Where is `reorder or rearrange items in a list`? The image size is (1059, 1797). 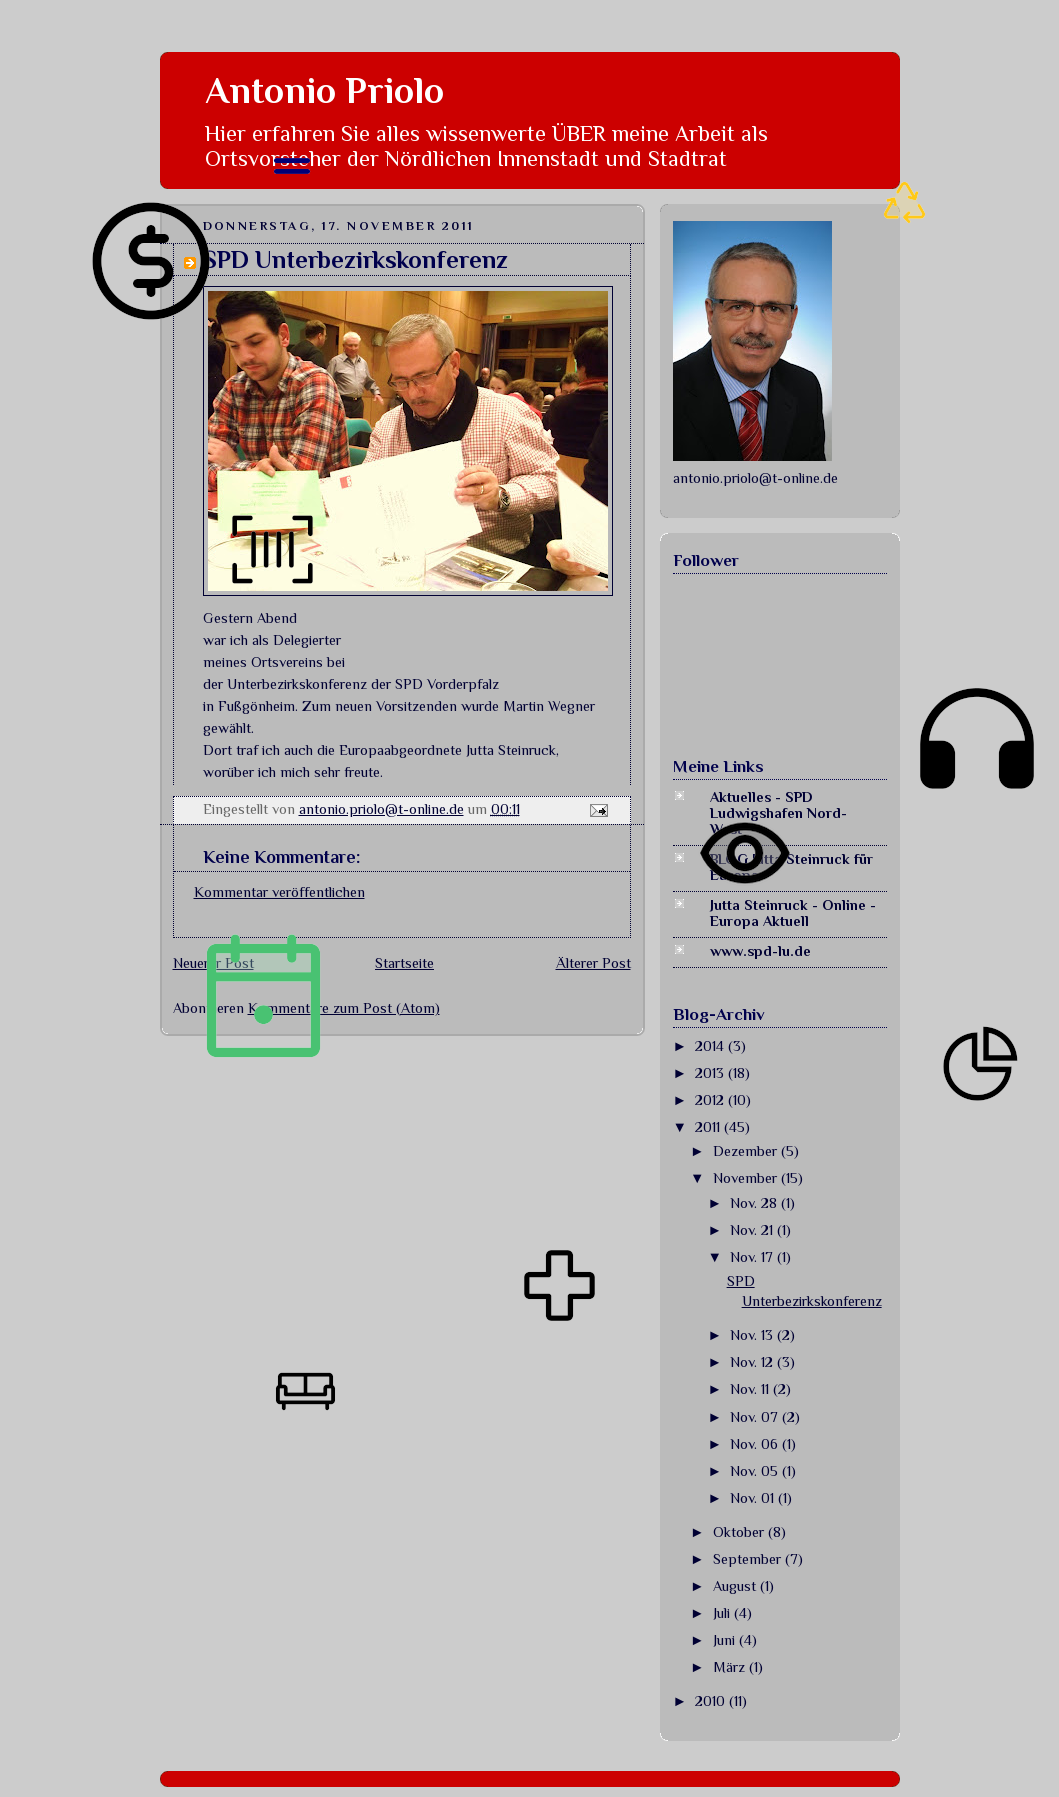
reorder or rearrange items in a list is located at coordinates (292, 166).